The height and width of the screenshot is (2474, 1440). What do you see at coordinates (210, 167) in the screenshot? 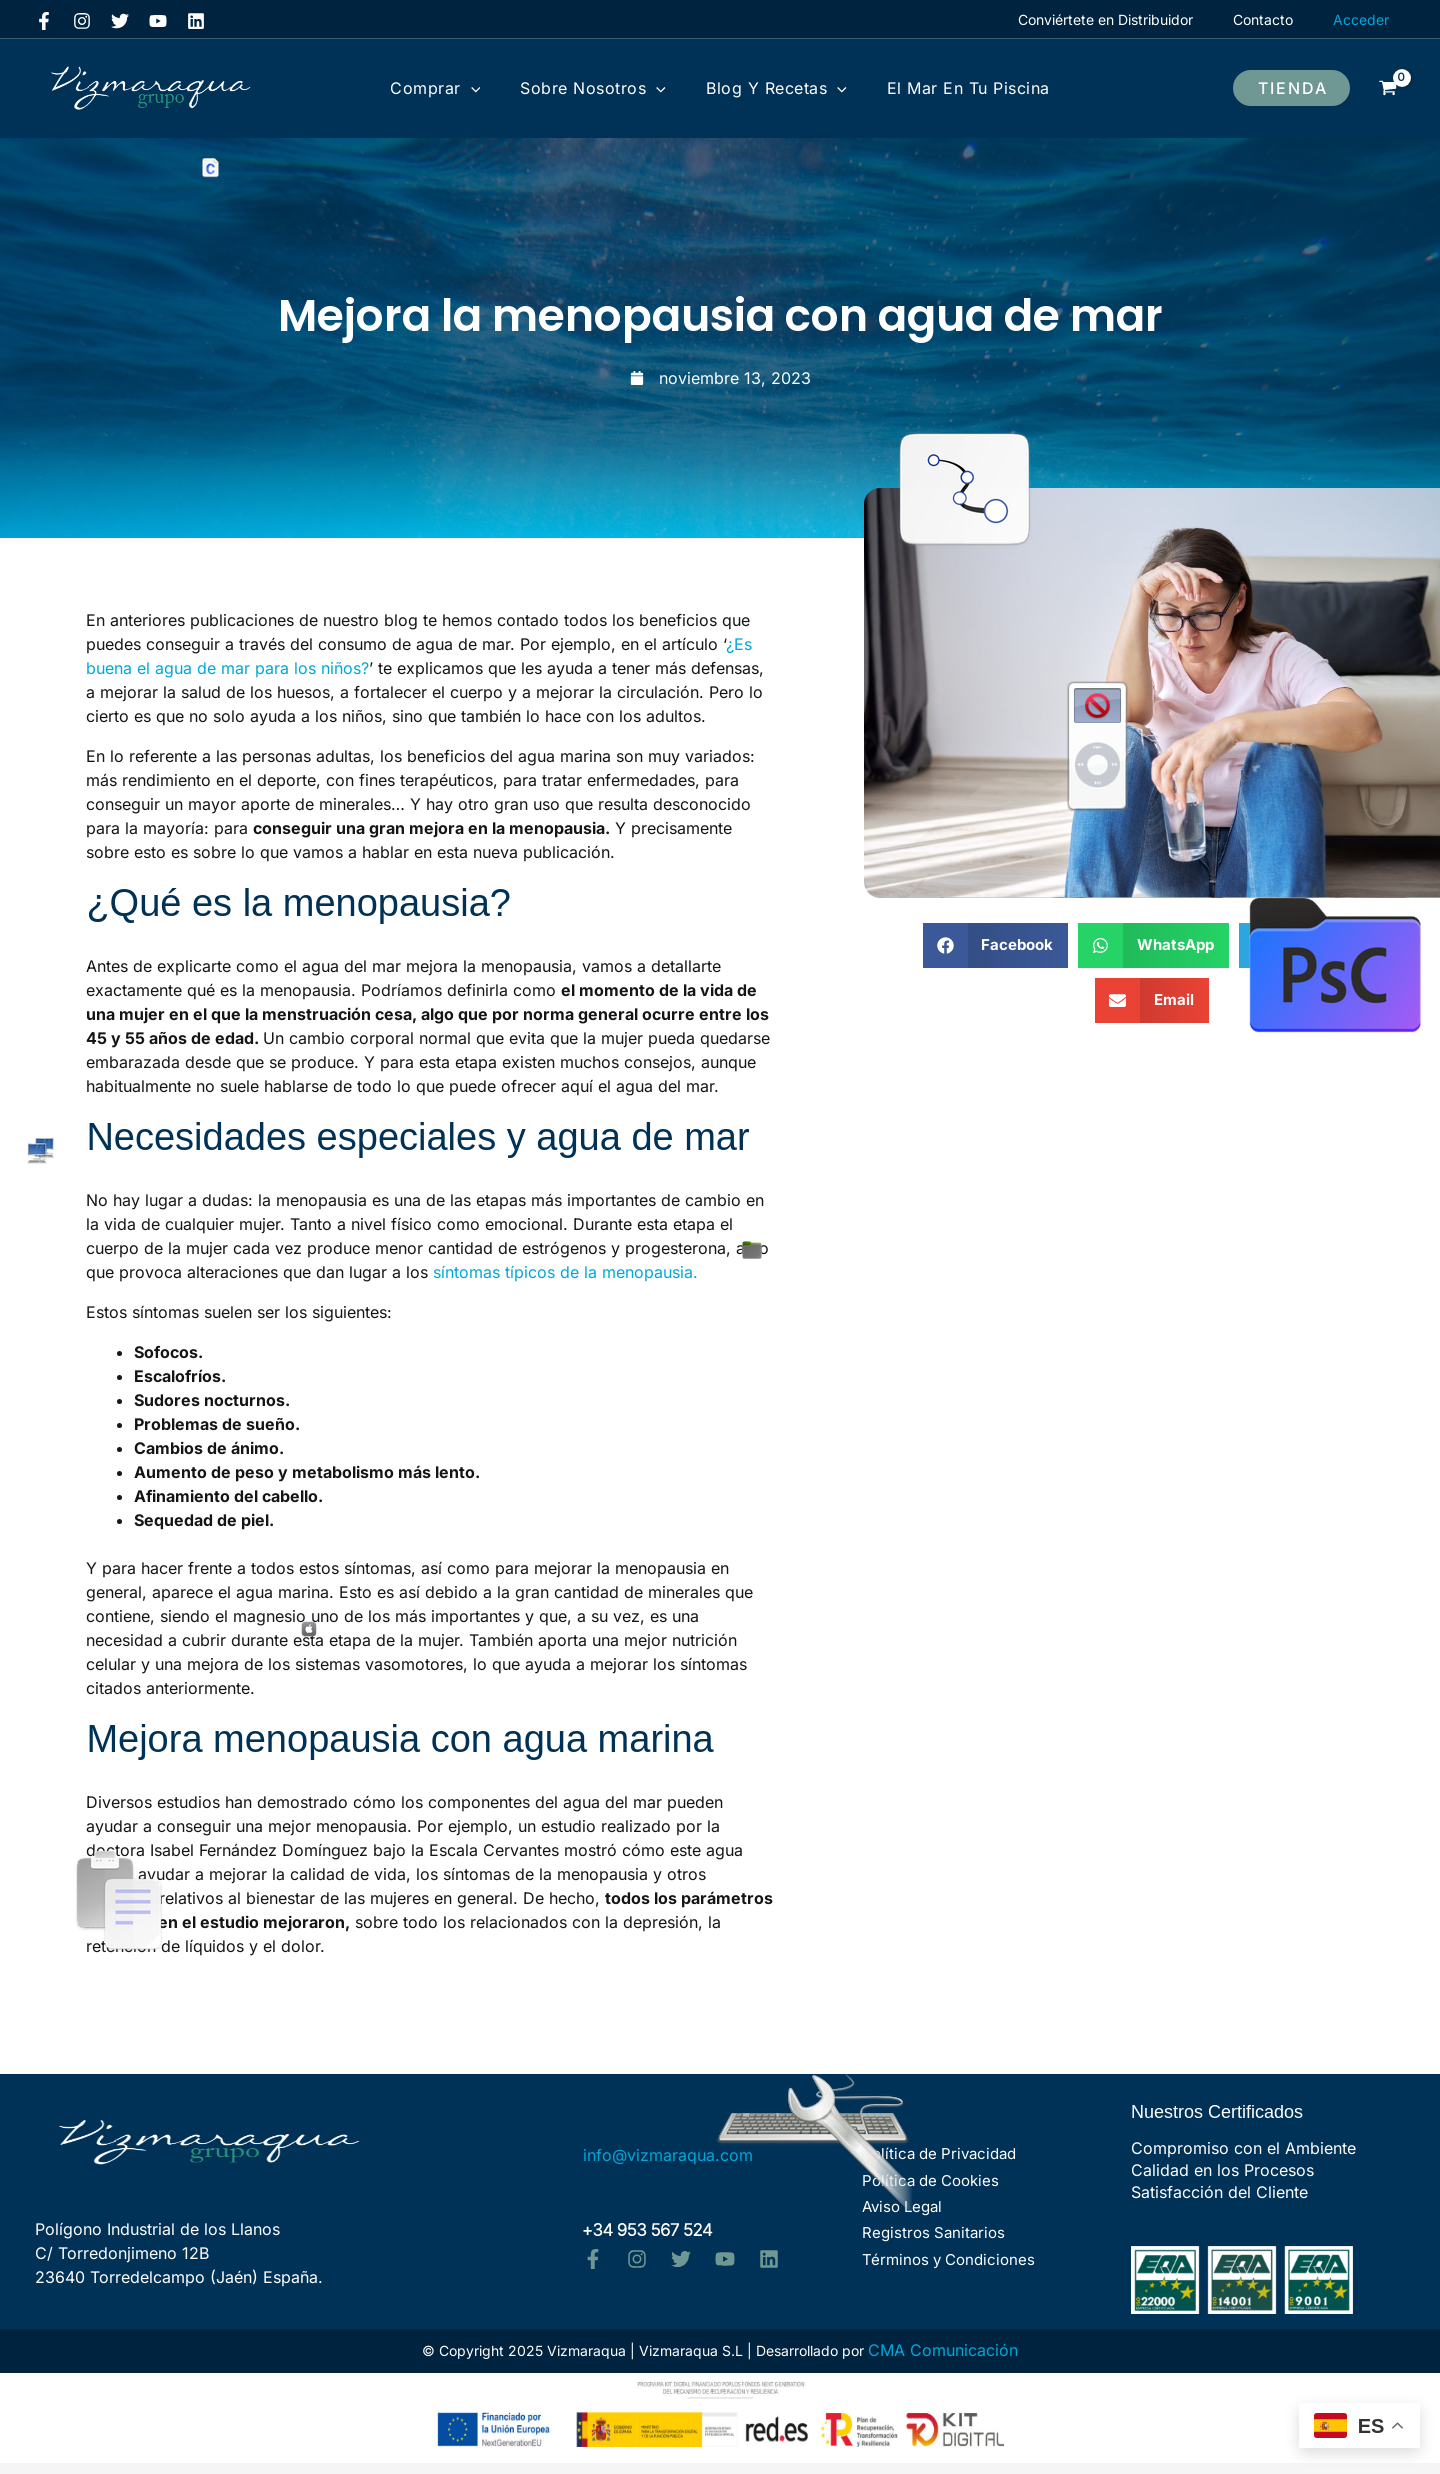
I see `a C programming language source file` at bounding box center [210, 167].